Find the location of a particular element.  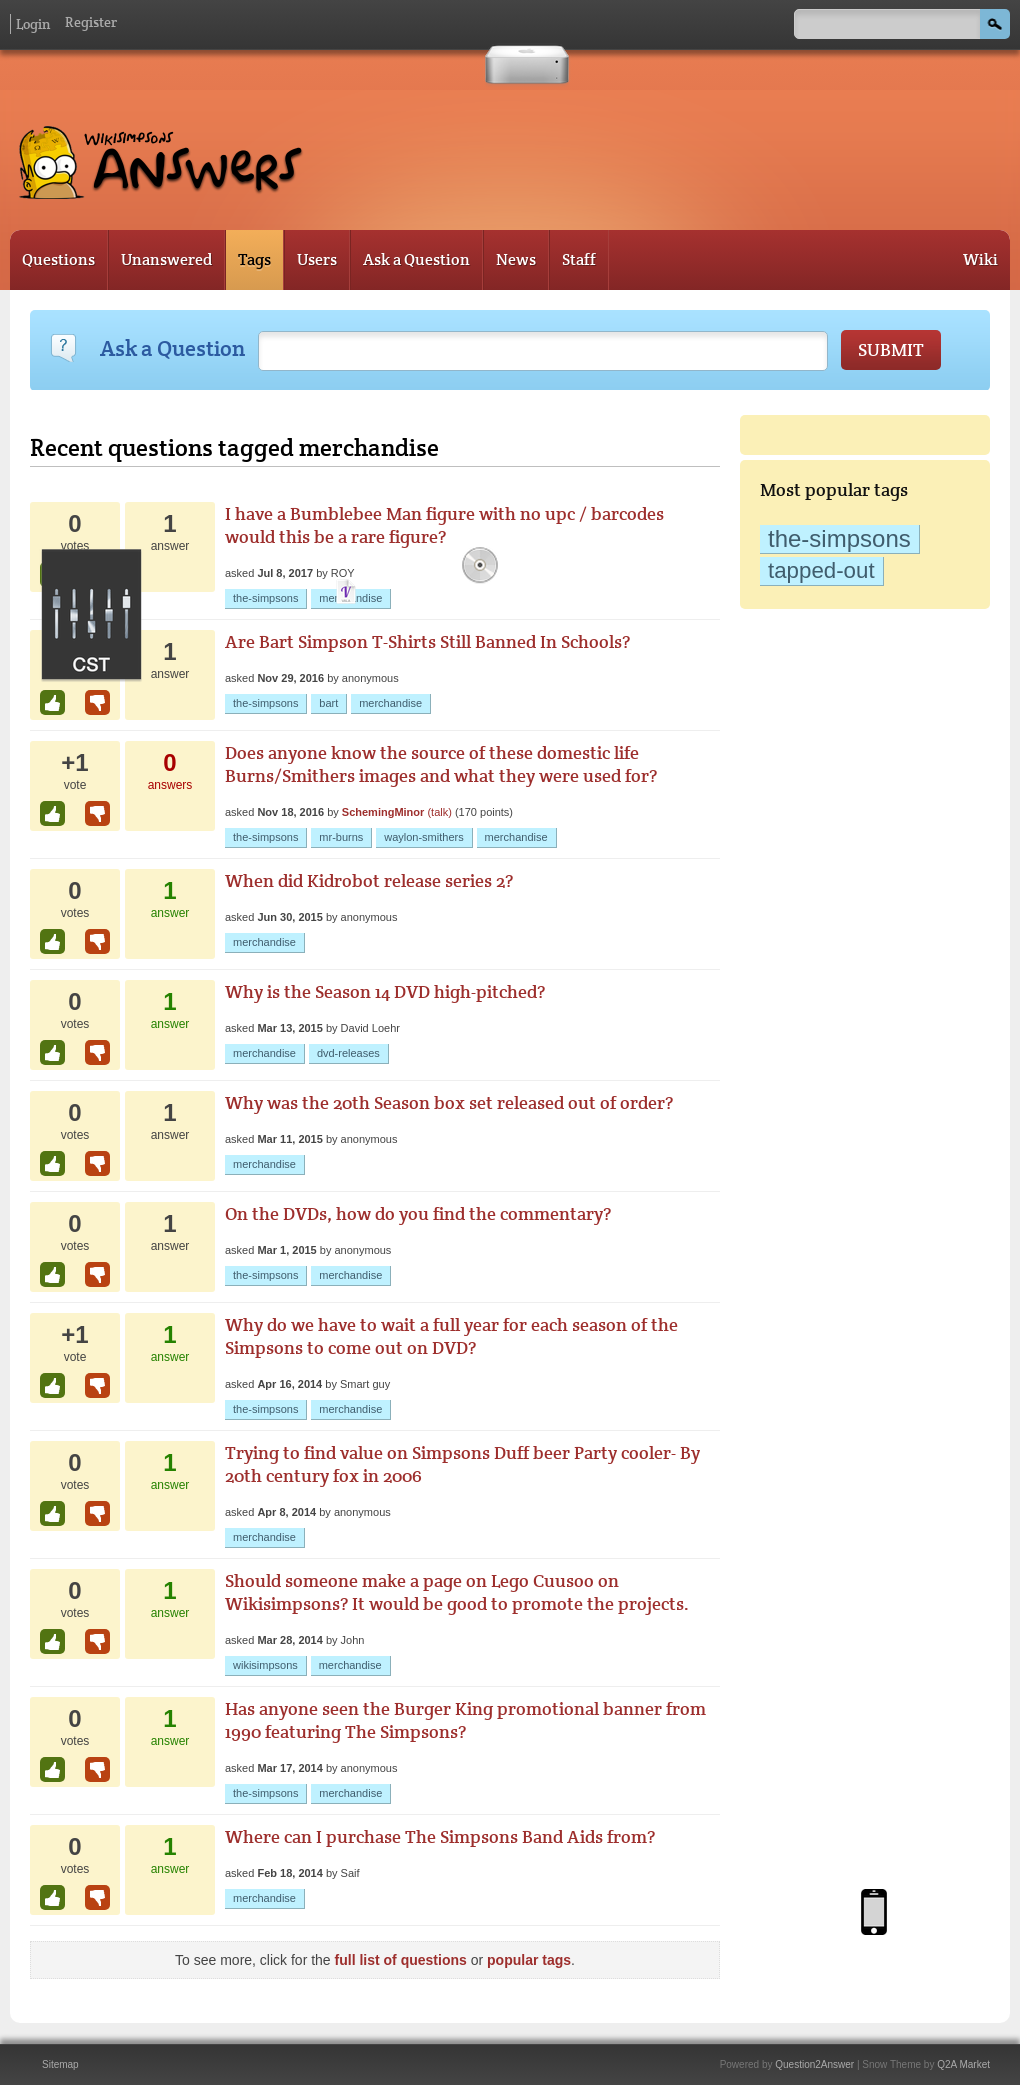

mac mini server device is located at coordinates (527, 58).